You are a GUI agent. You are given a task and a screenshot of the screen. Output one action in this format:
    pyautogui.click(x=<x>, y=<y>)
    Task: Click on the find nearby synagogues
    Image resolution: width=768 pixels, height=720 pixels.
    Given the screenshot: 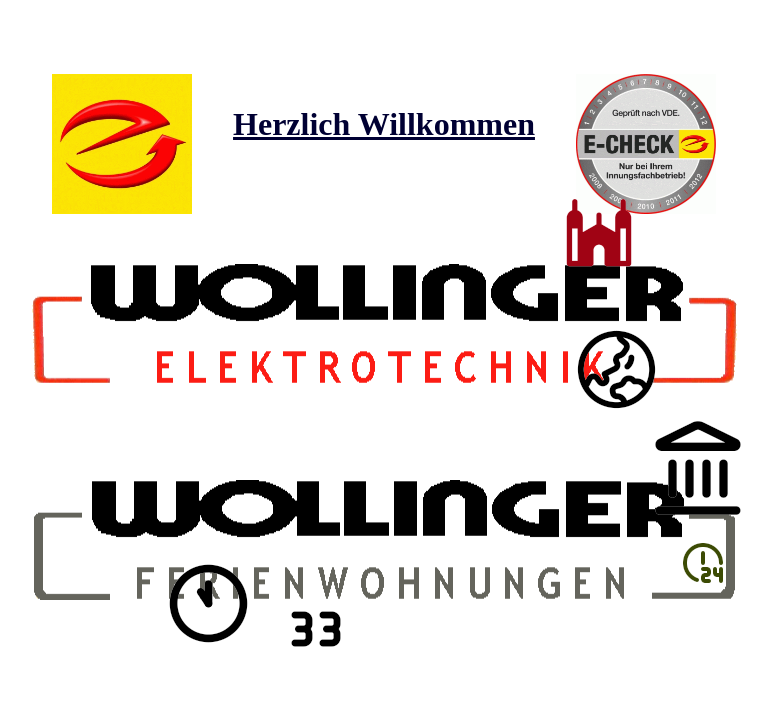 What is the action you would take?
    pyautogui.click(x=599, y=234)
    